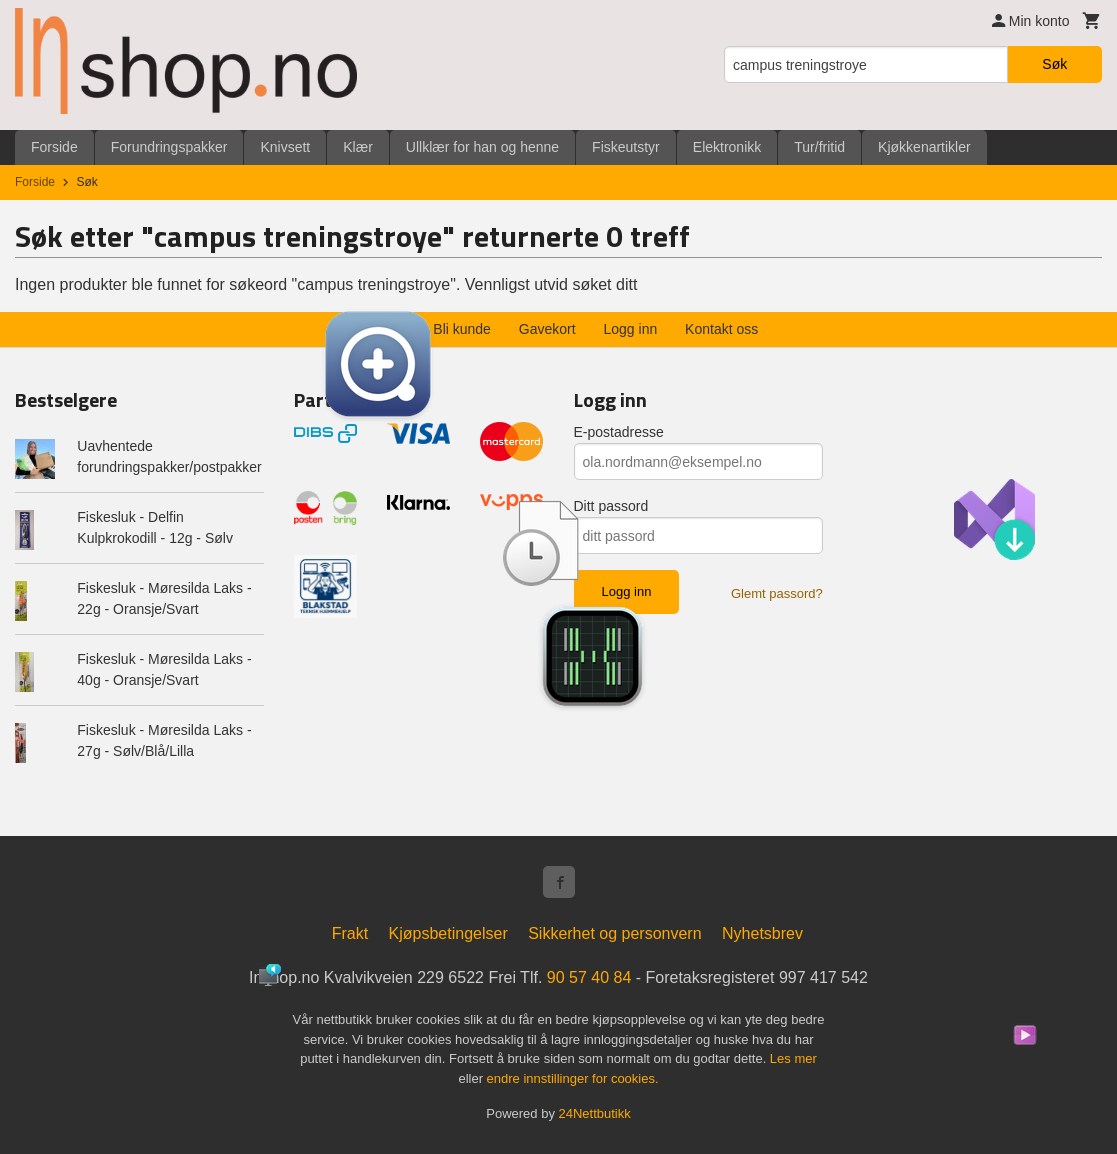  I want to click on view file history or previous versions, so click(548, 540).